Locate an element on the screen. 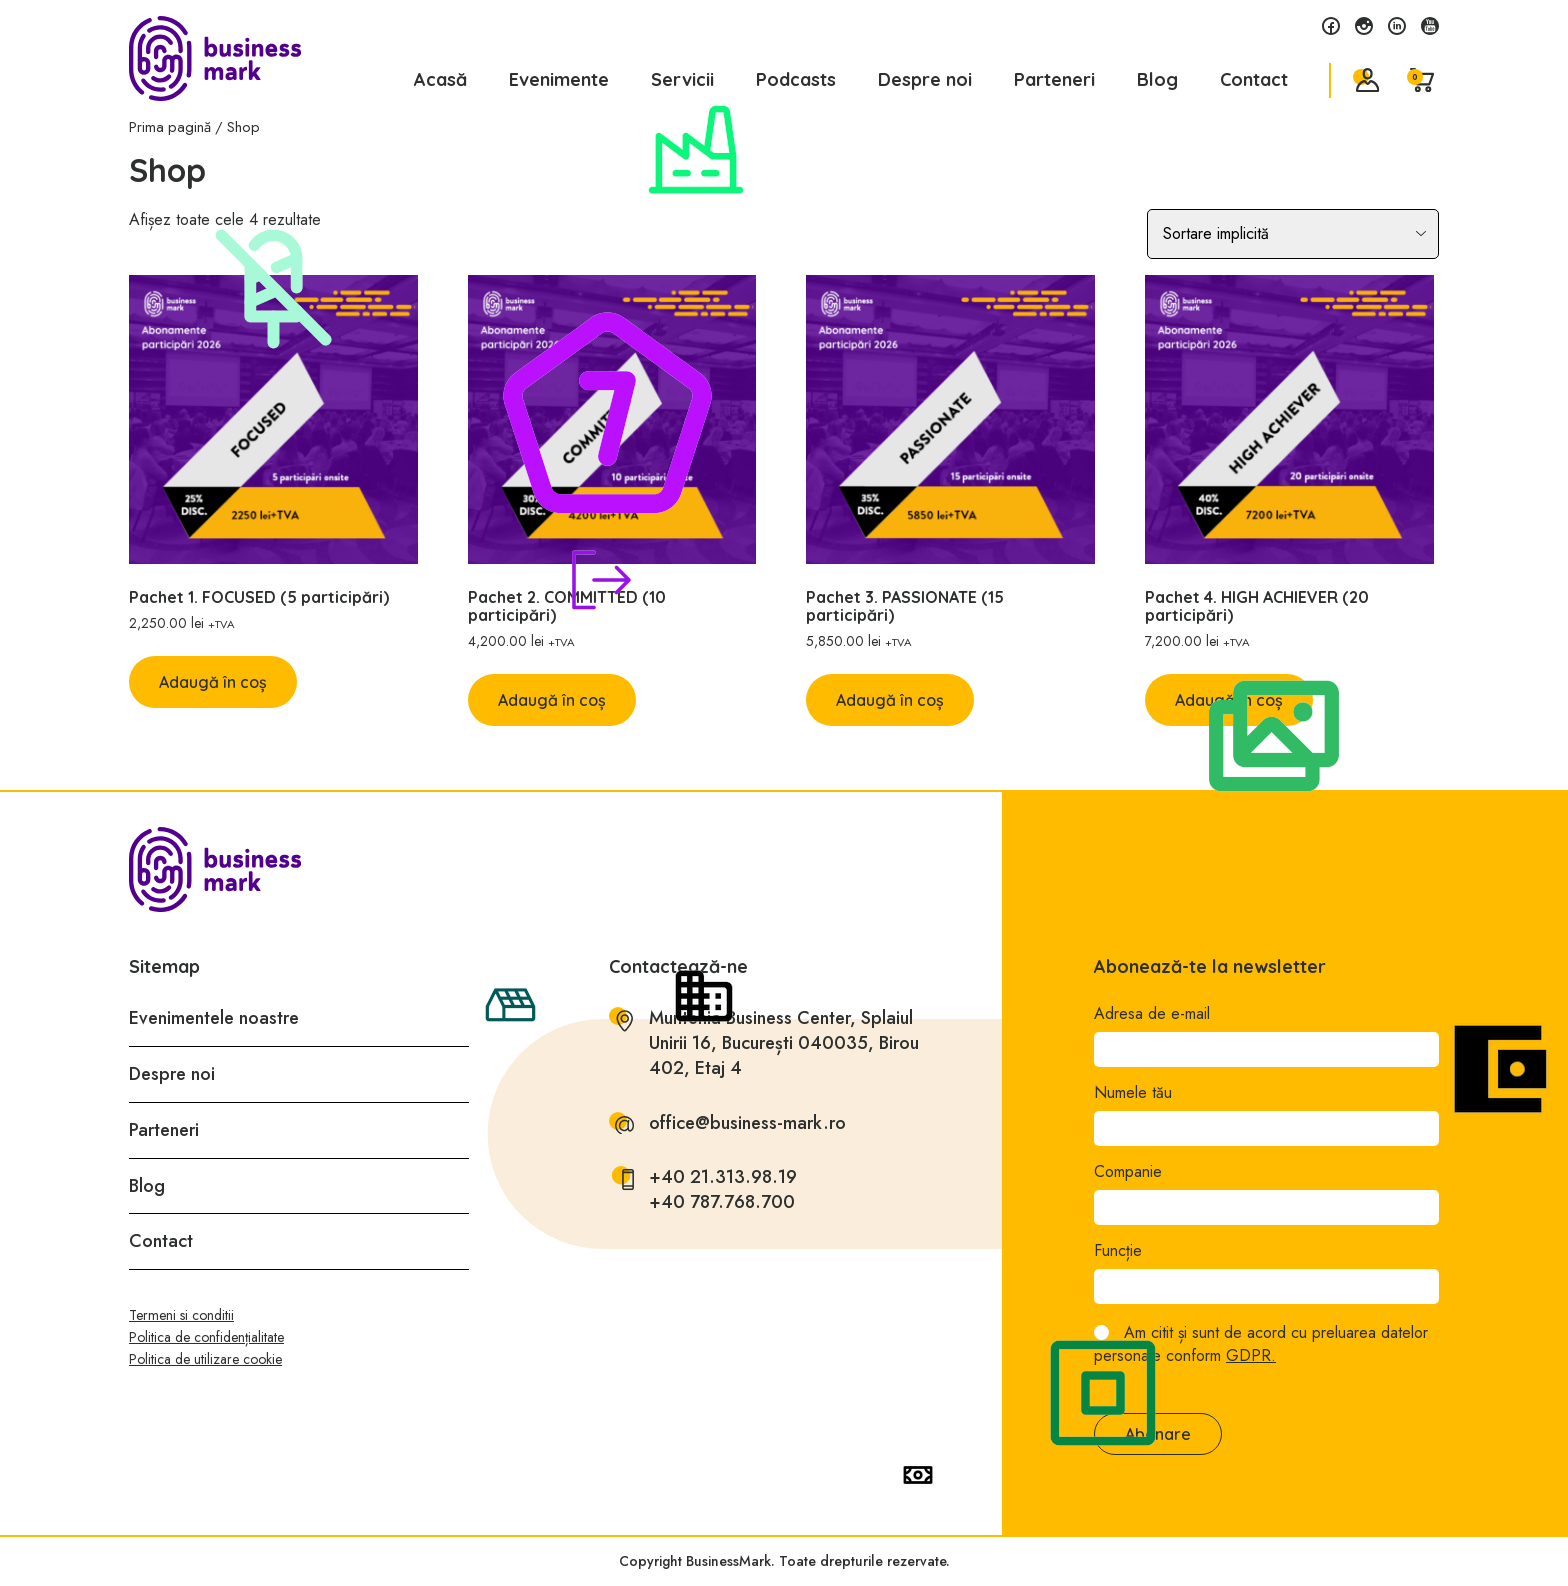 This screenshot has height=1586, width=1568. sign out of your account is located at coordinates (599, 580).